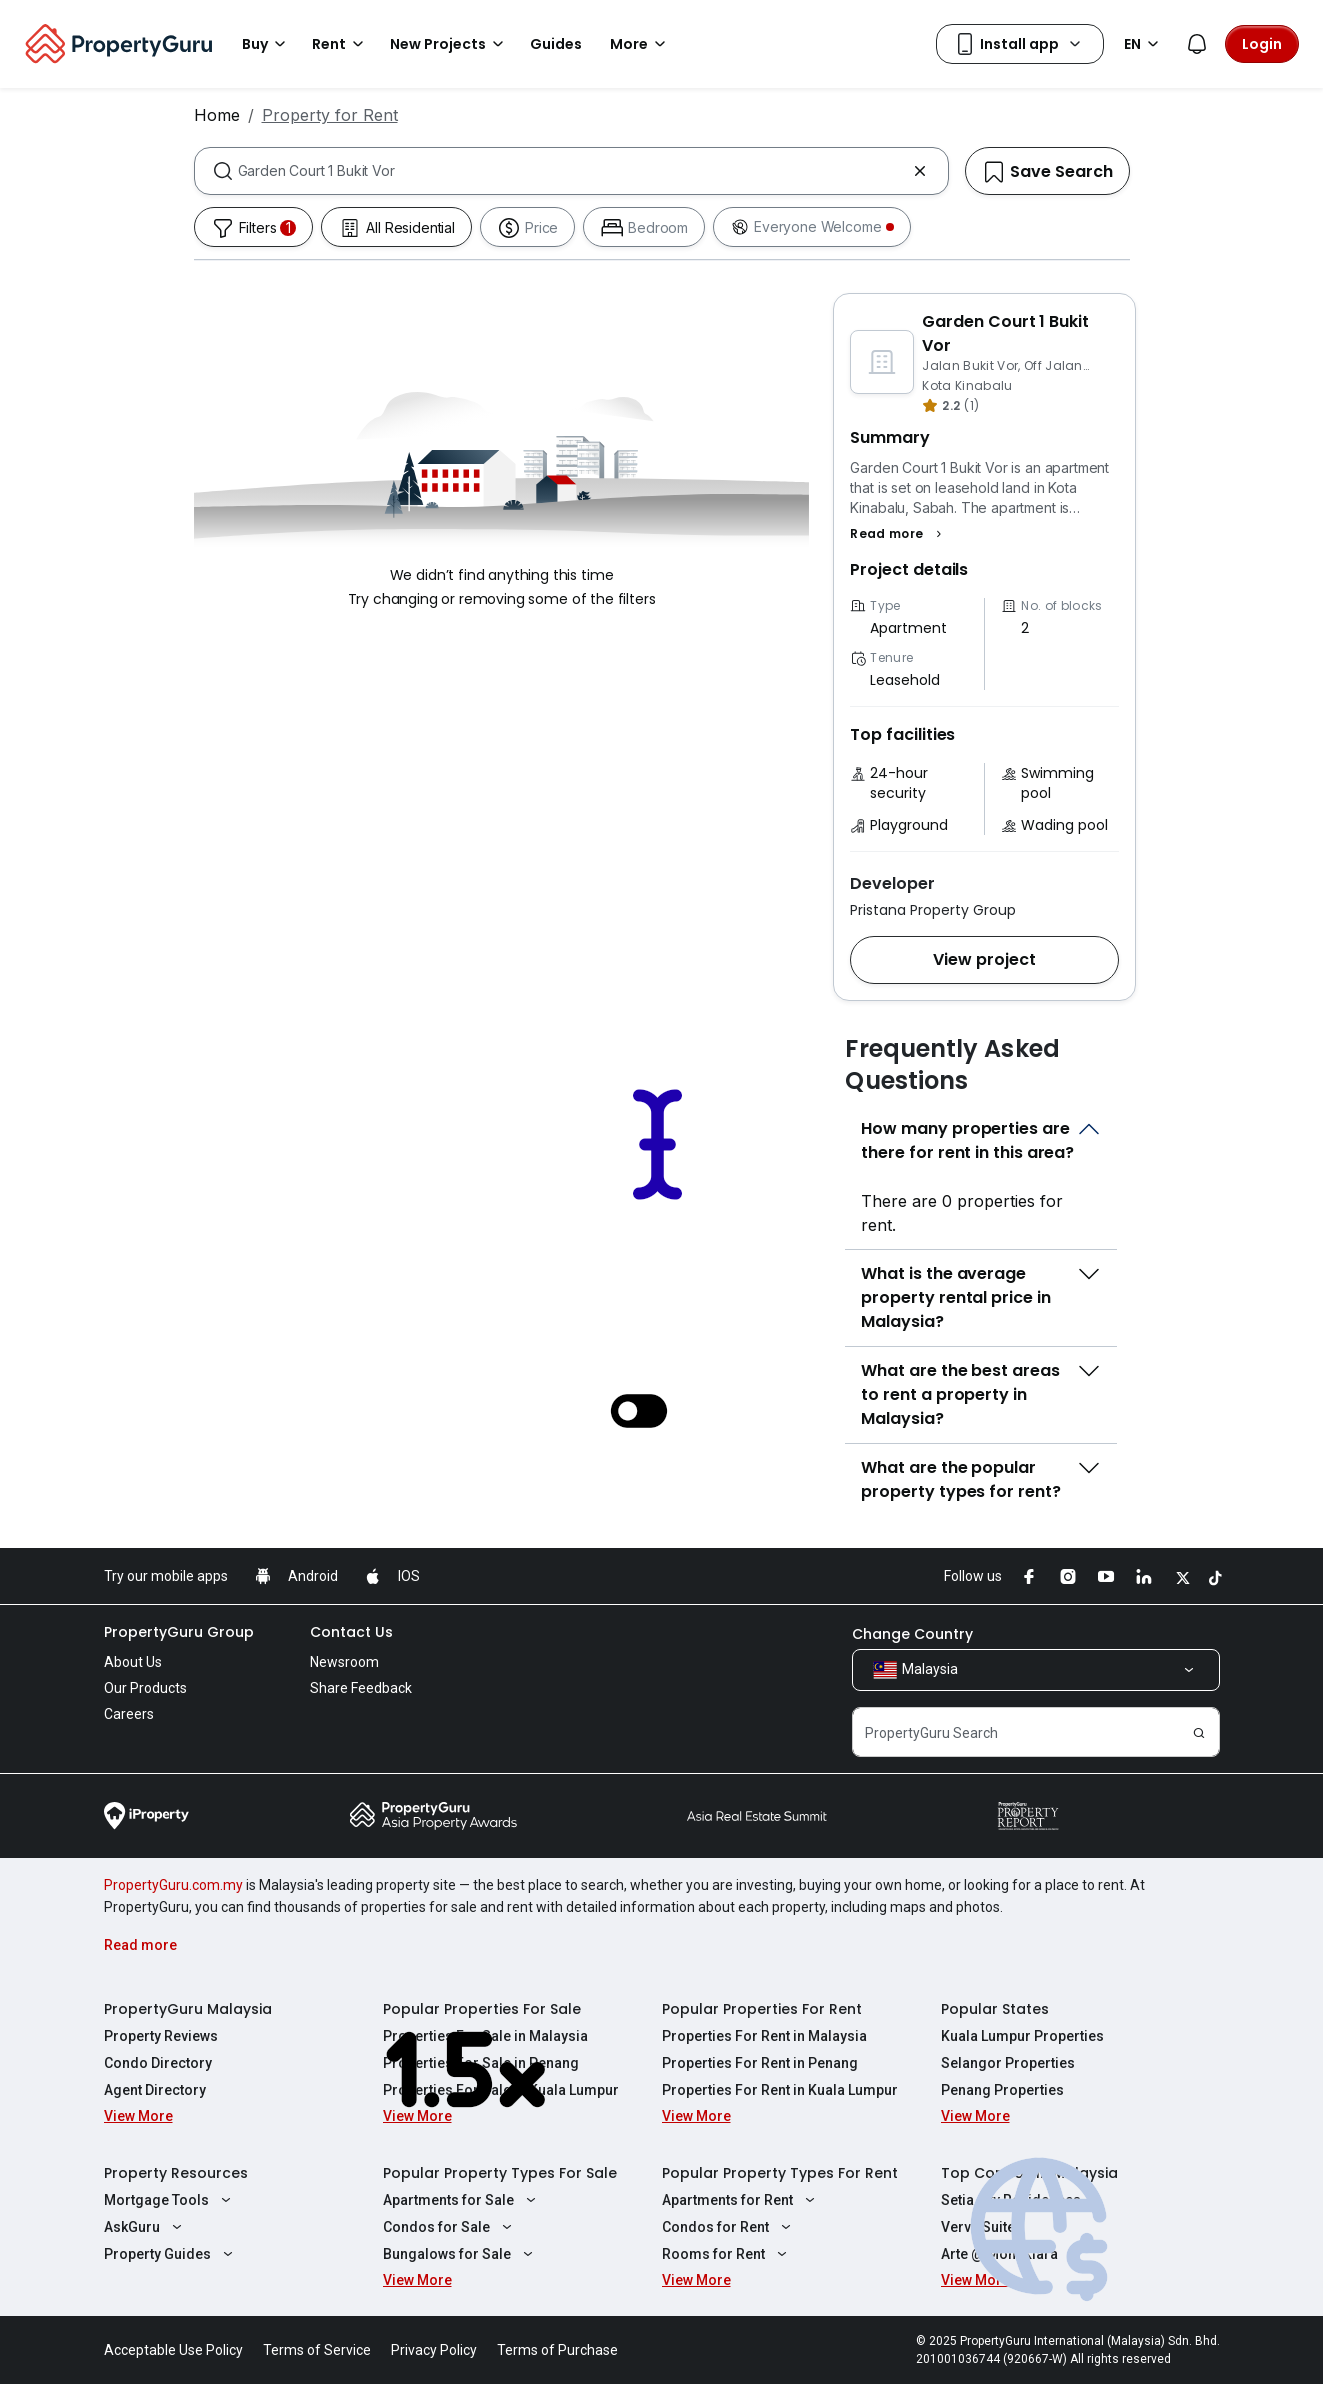  Describe the element at coordinates (469, 2069) in the screenshot. I see `set playback speed to 1.5x` at that location.